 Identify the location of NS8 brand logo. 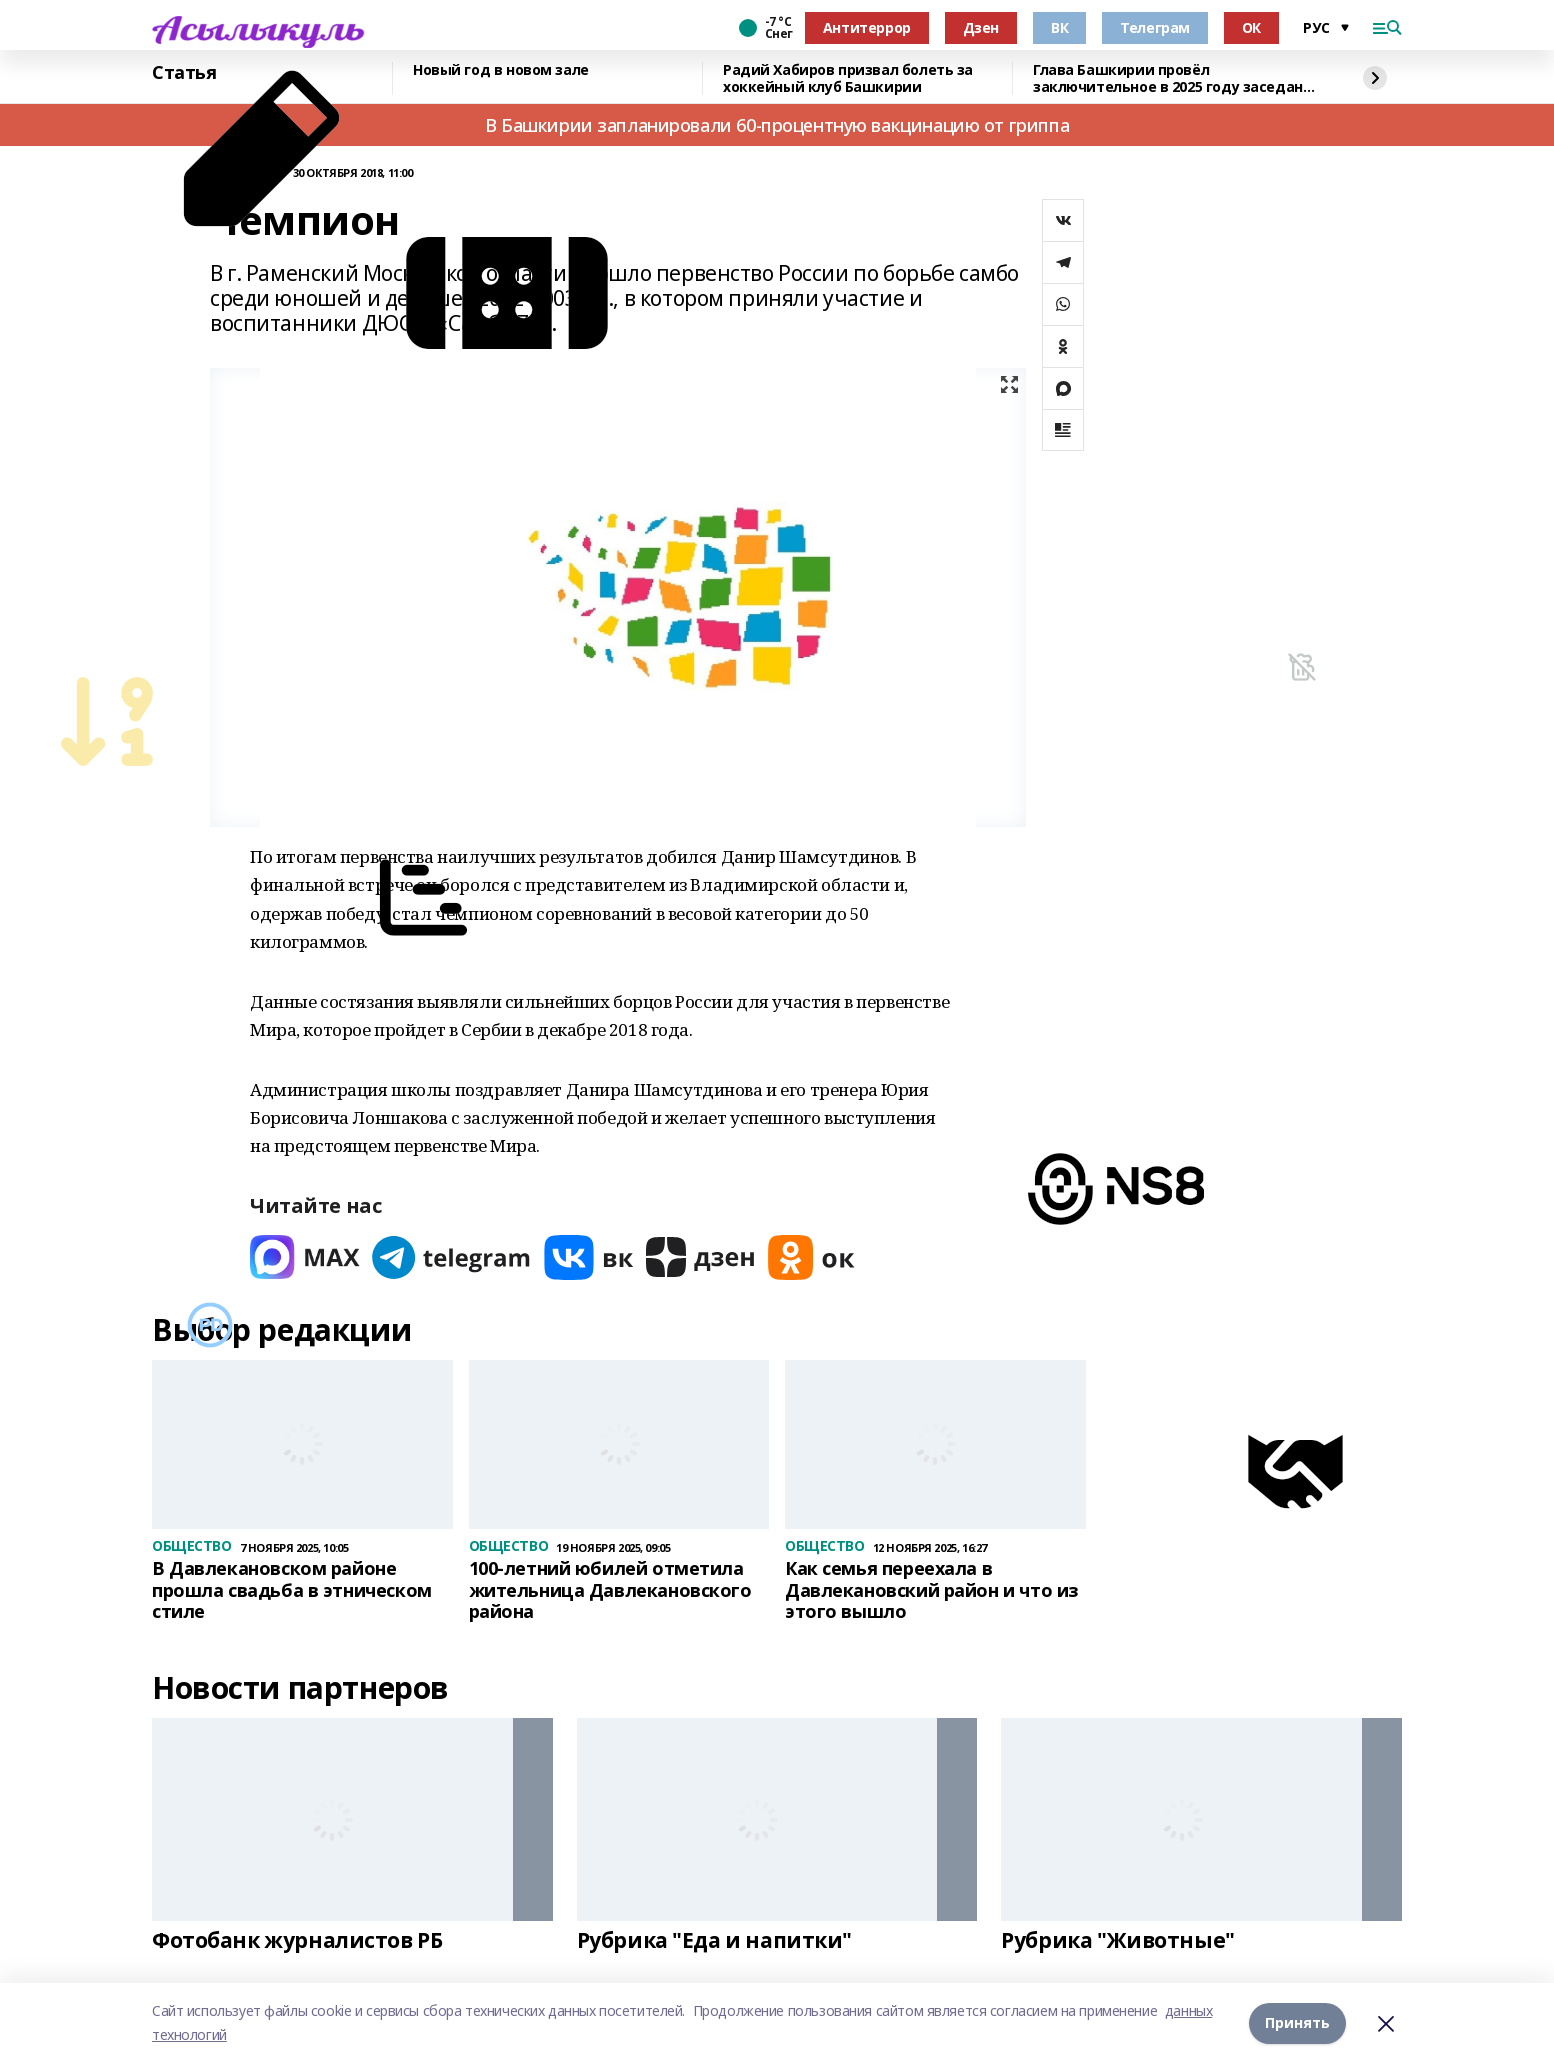
(1116, 1189).